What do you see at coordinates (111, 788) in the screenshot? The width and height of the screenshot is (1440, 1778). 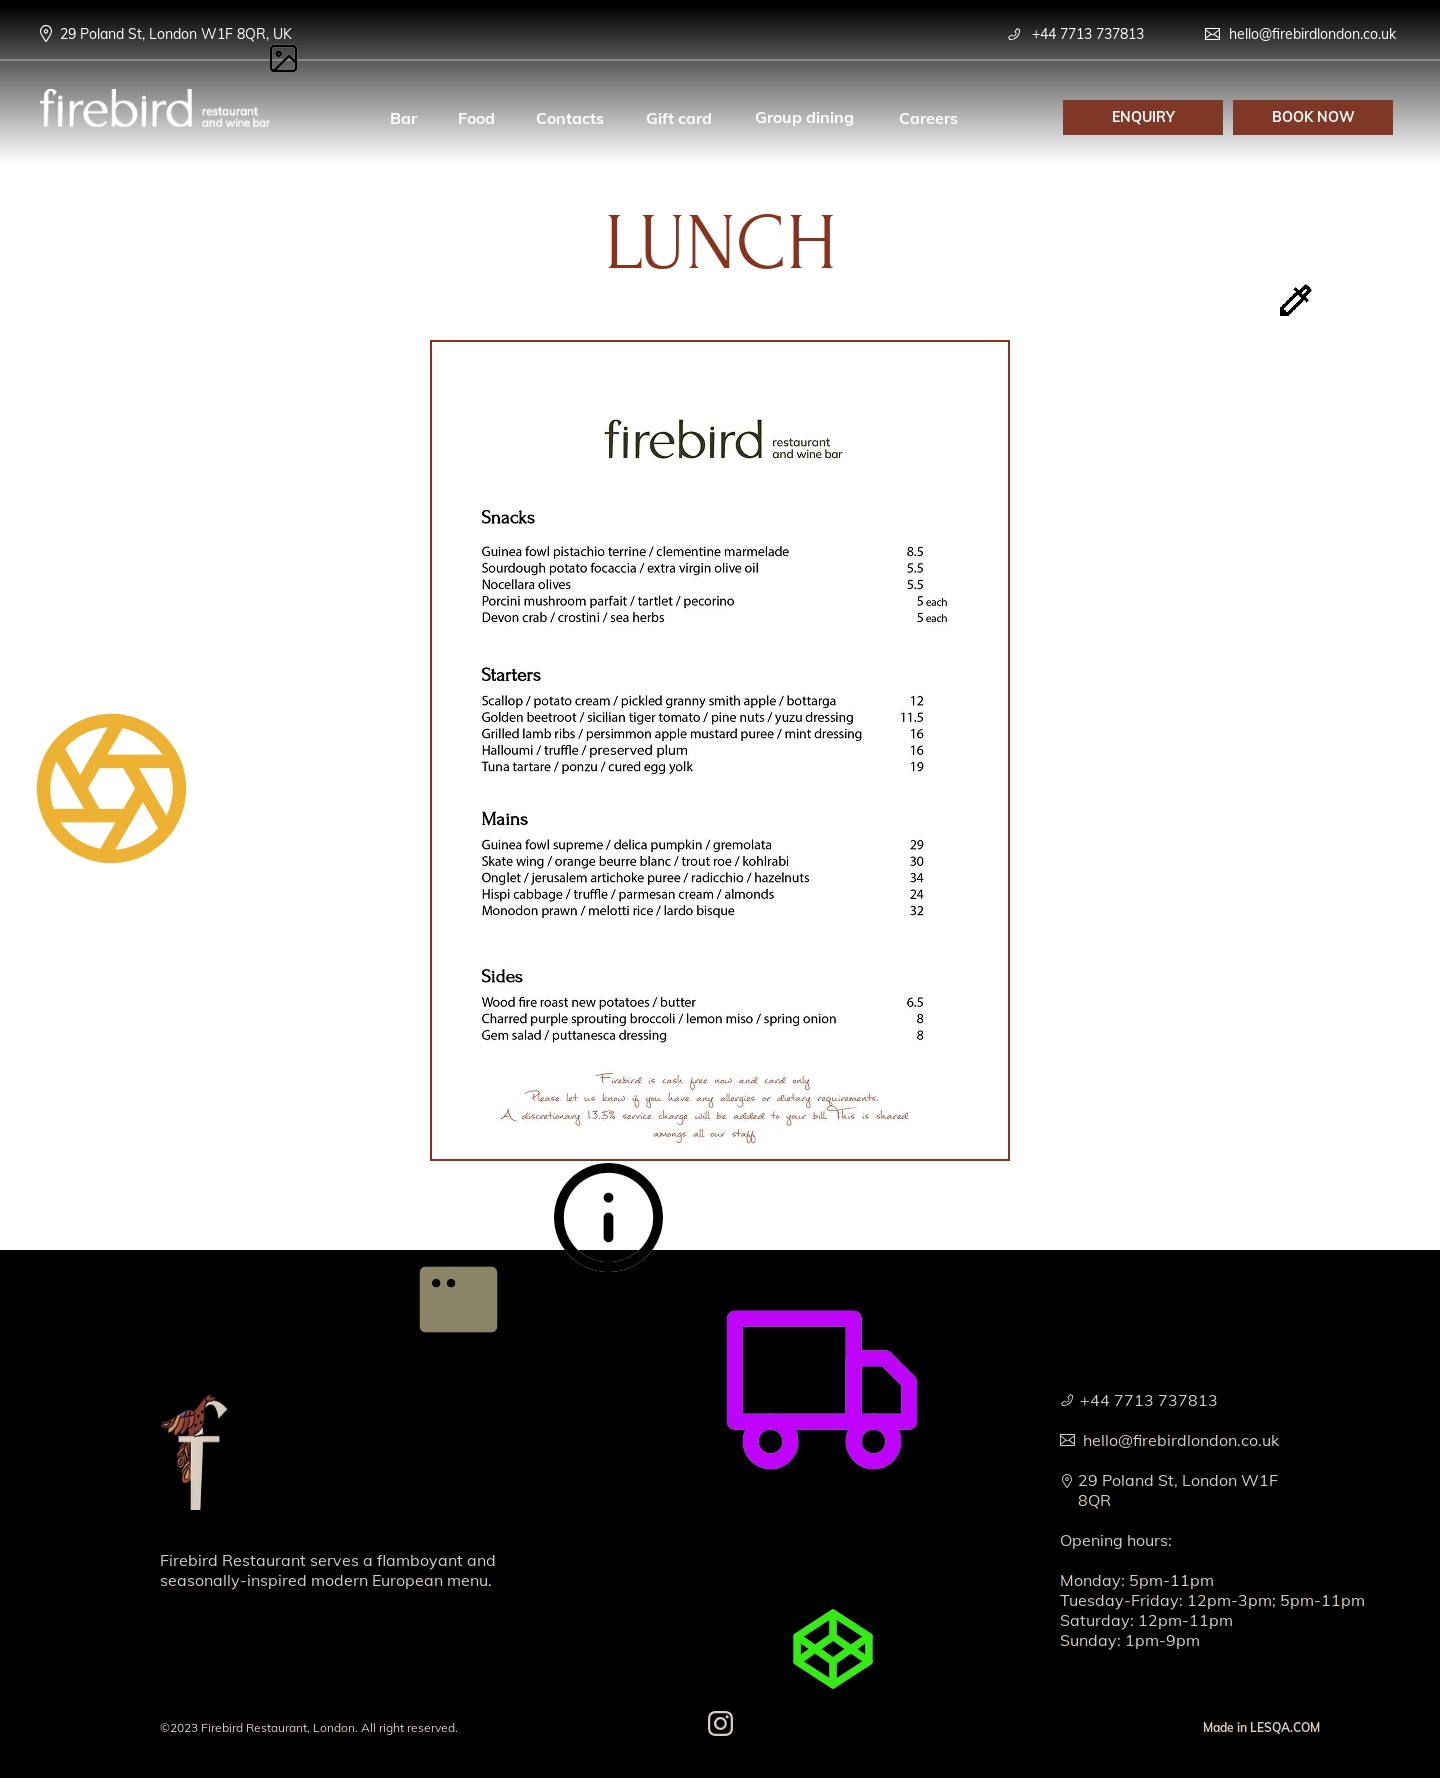 I see `adjust camera aperture settings` at bounding box center [111, 788].